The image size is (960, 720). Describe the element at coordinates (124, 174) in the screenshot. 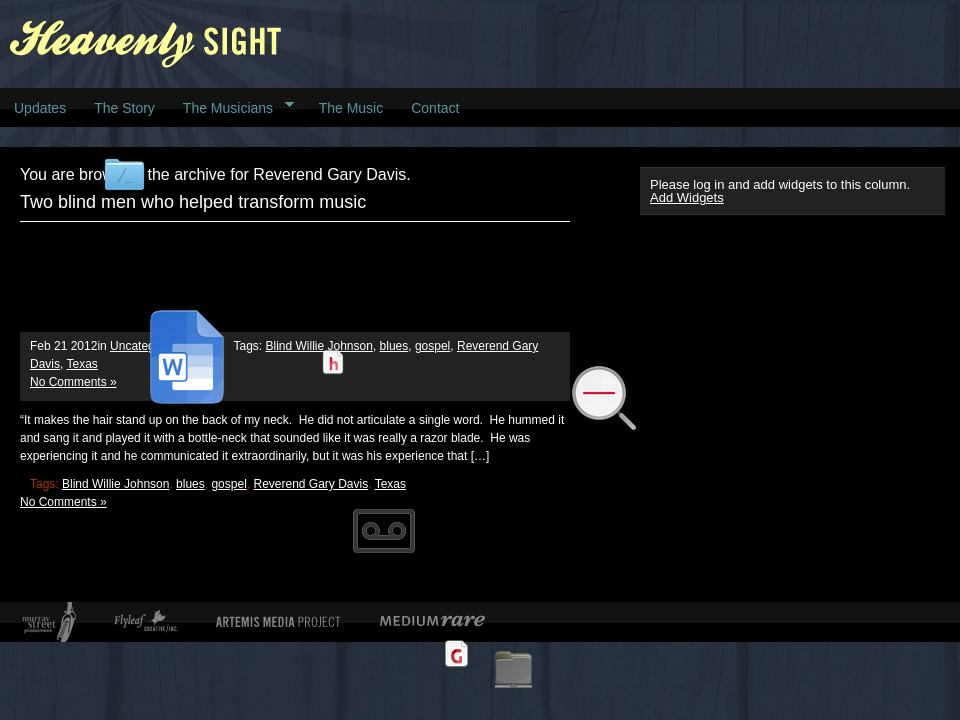

I see `access the root directory` at that location.